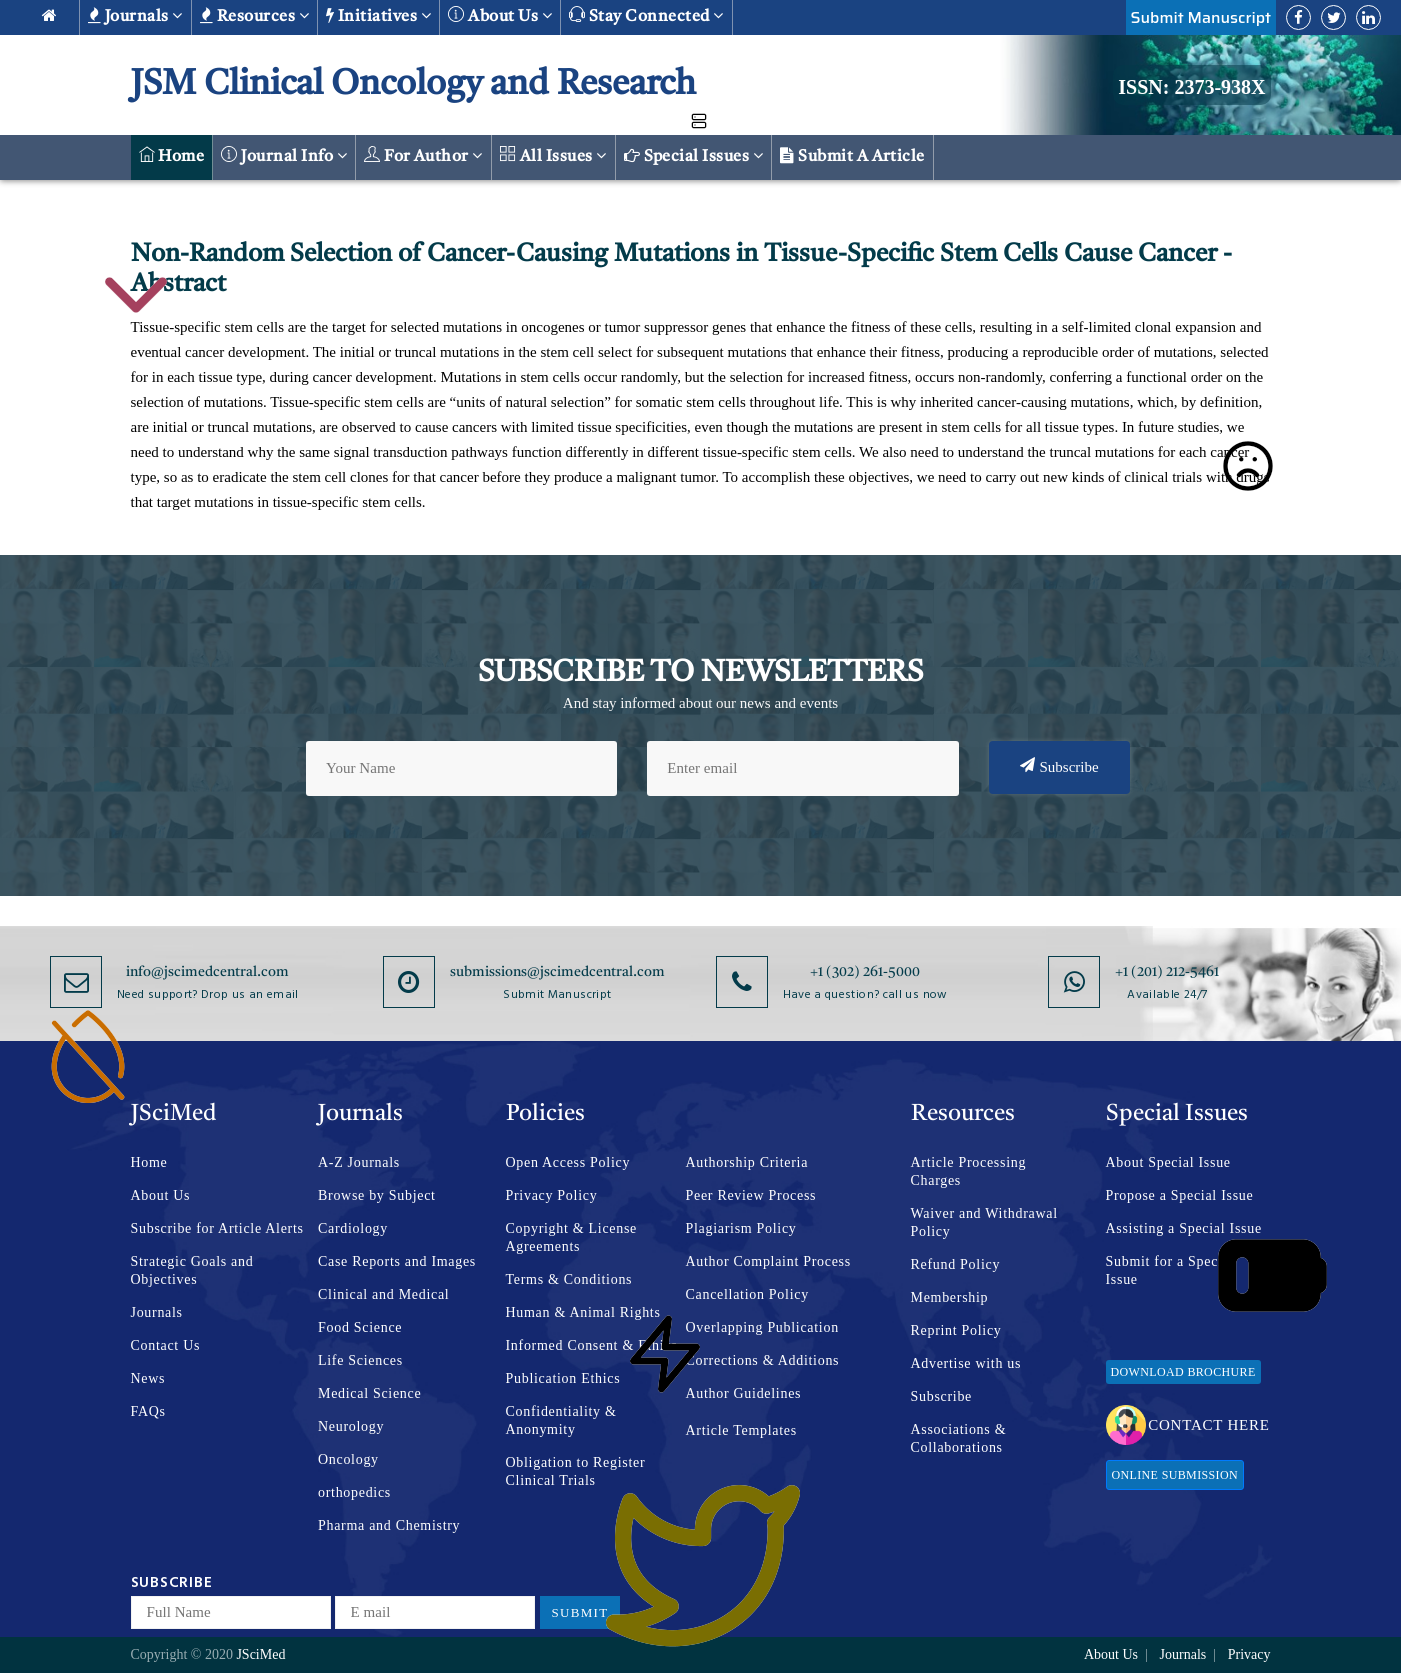 The height and width of the screenshot is (1673, 1401). I want to click on indicates quick actions or instant features, so click(665, 1354).